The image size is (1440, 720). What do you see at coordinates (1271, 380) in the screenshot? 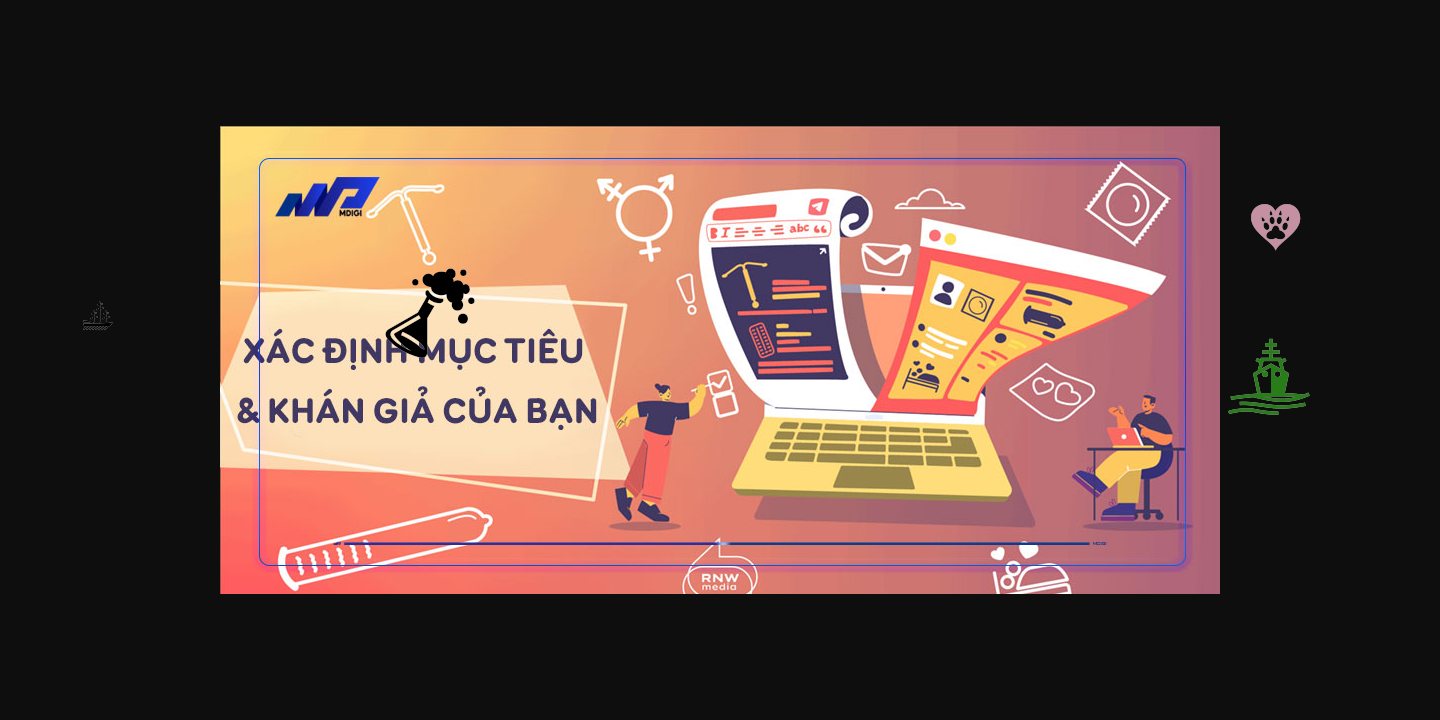
I see `play battleship game` at bounding box center [1271, 380].